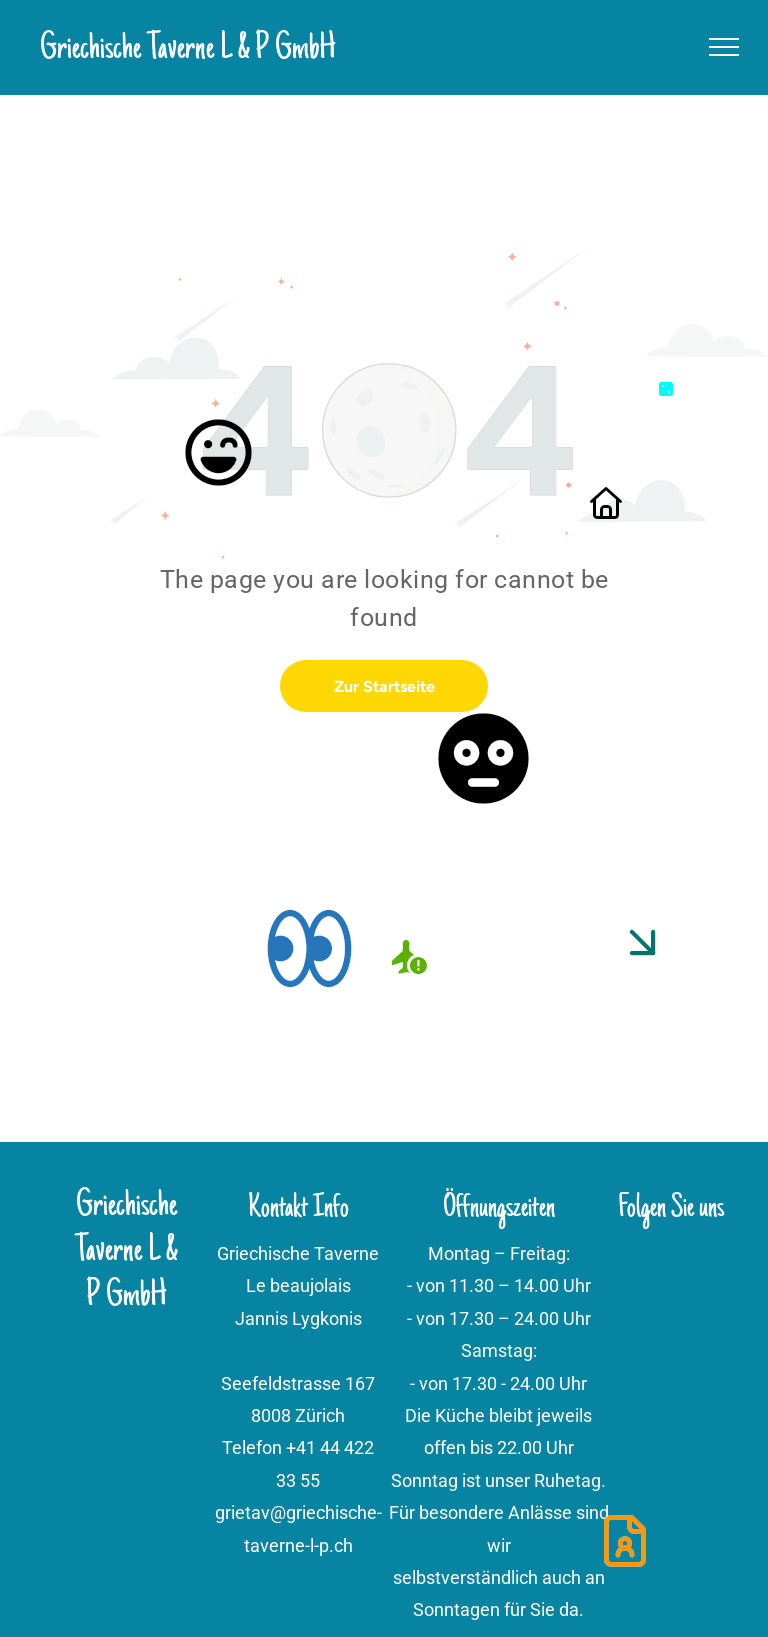  I want to click on flushed or surprised reaction emoji, so click(483, 758).